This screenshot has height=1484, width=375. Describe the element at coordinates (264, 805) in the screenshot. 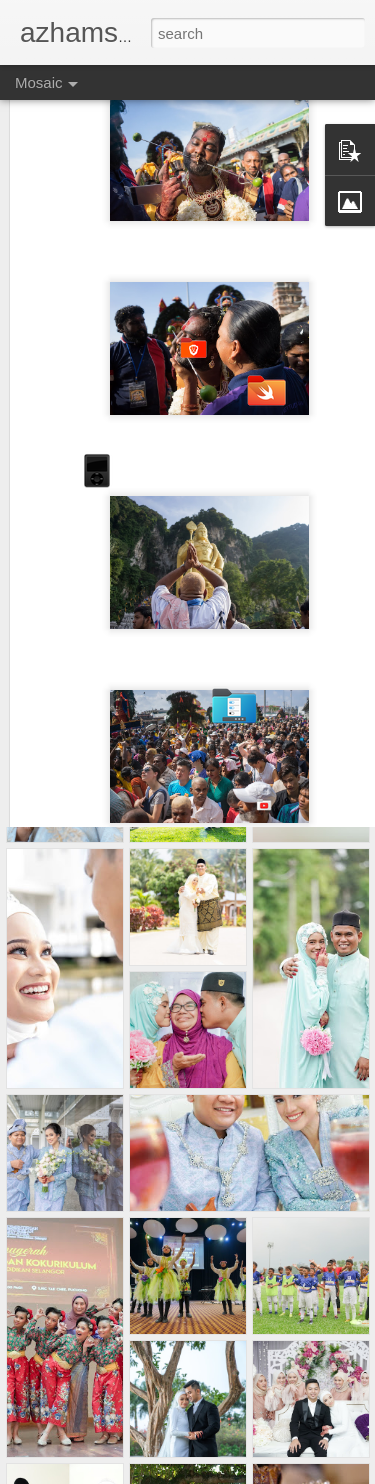

I see `open folder containing YouTube downloads` at that location.